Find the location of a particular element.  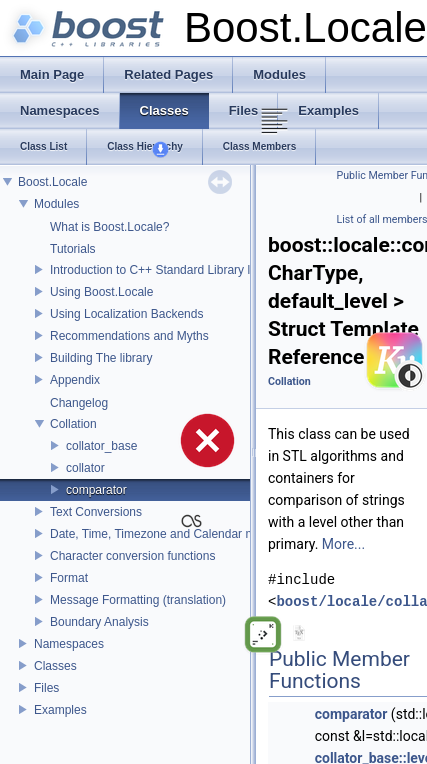

access your downloads folder is located at coordinates (160, 149).